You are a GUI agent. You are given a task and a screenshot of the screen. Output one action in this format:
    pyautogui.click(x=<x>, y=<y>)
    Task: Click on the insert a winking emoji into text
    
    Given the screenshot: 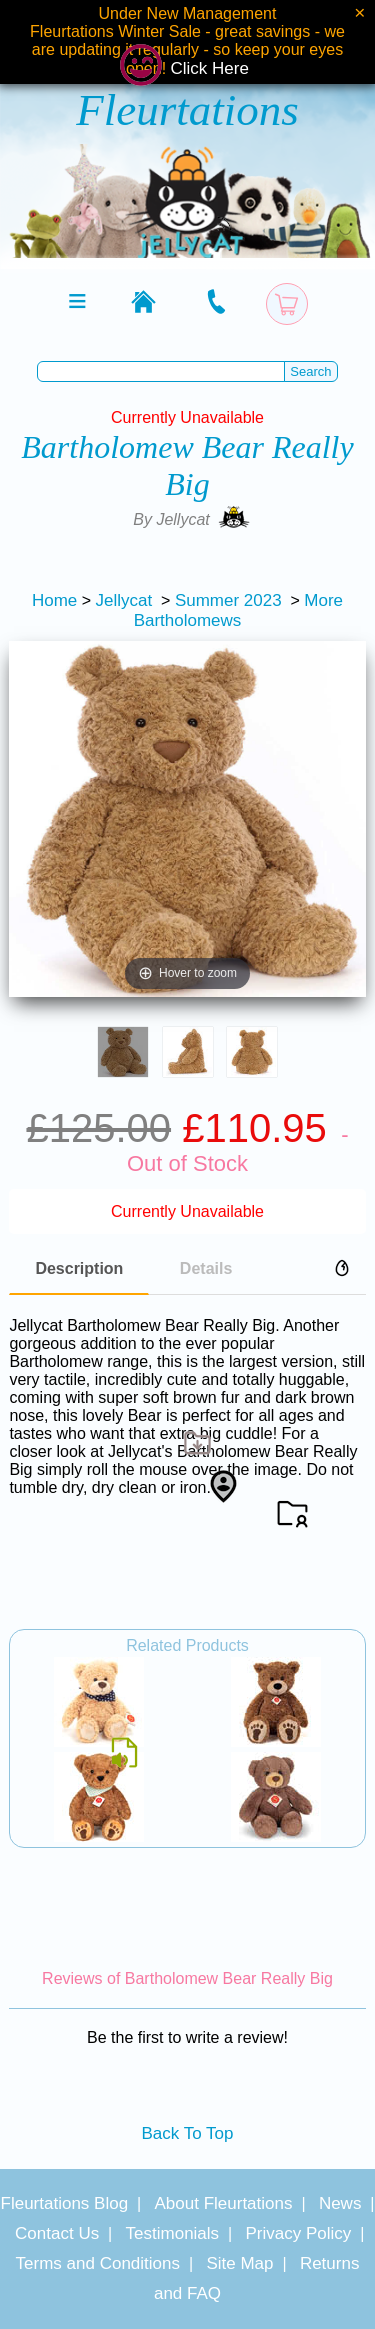 What is the action you would take?
    pyautogui.click(x=141, y=65)
    